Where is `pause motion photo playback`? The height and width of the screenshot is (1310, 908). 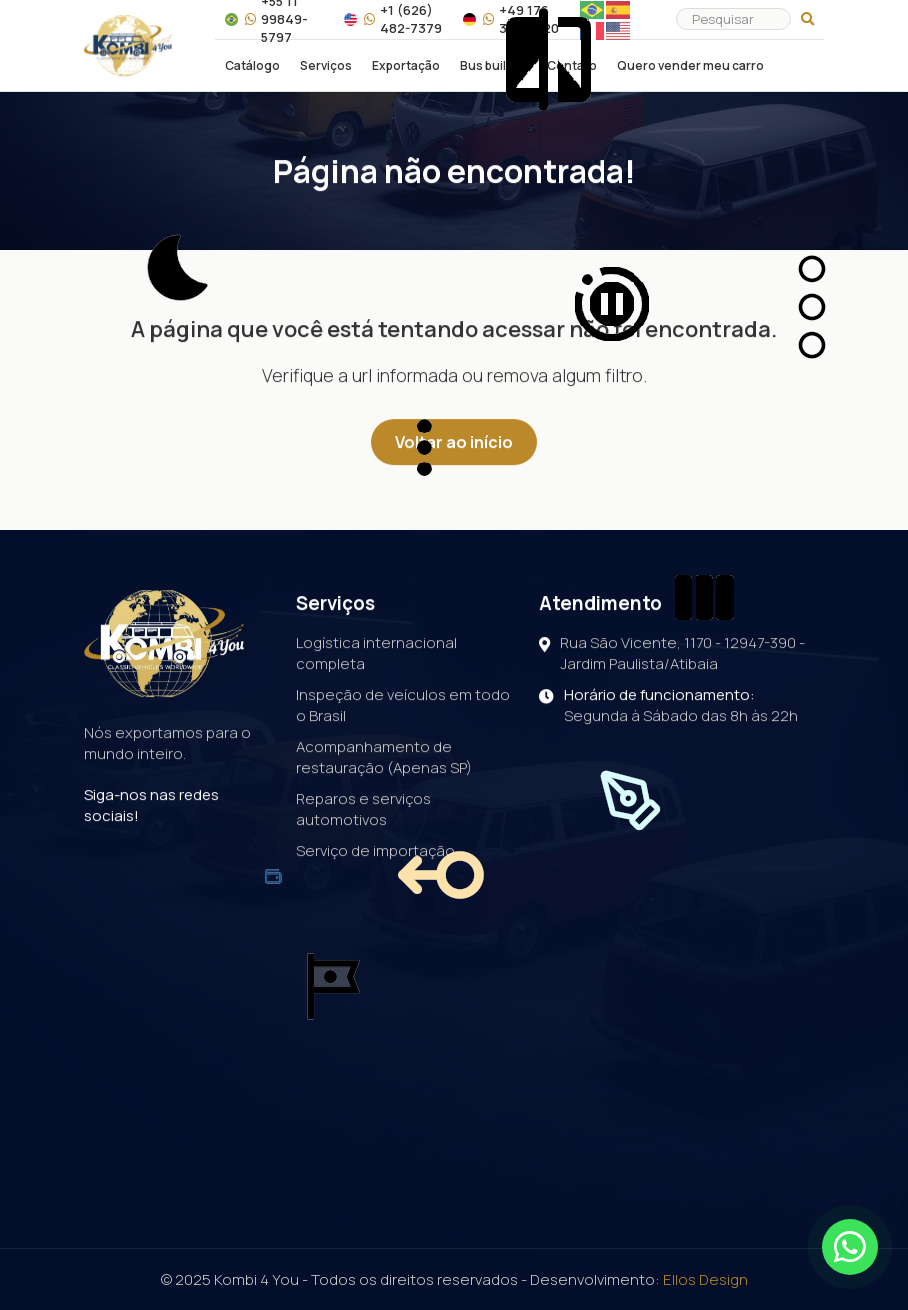 pause motion photo playback is located at coordinates (612, 304).